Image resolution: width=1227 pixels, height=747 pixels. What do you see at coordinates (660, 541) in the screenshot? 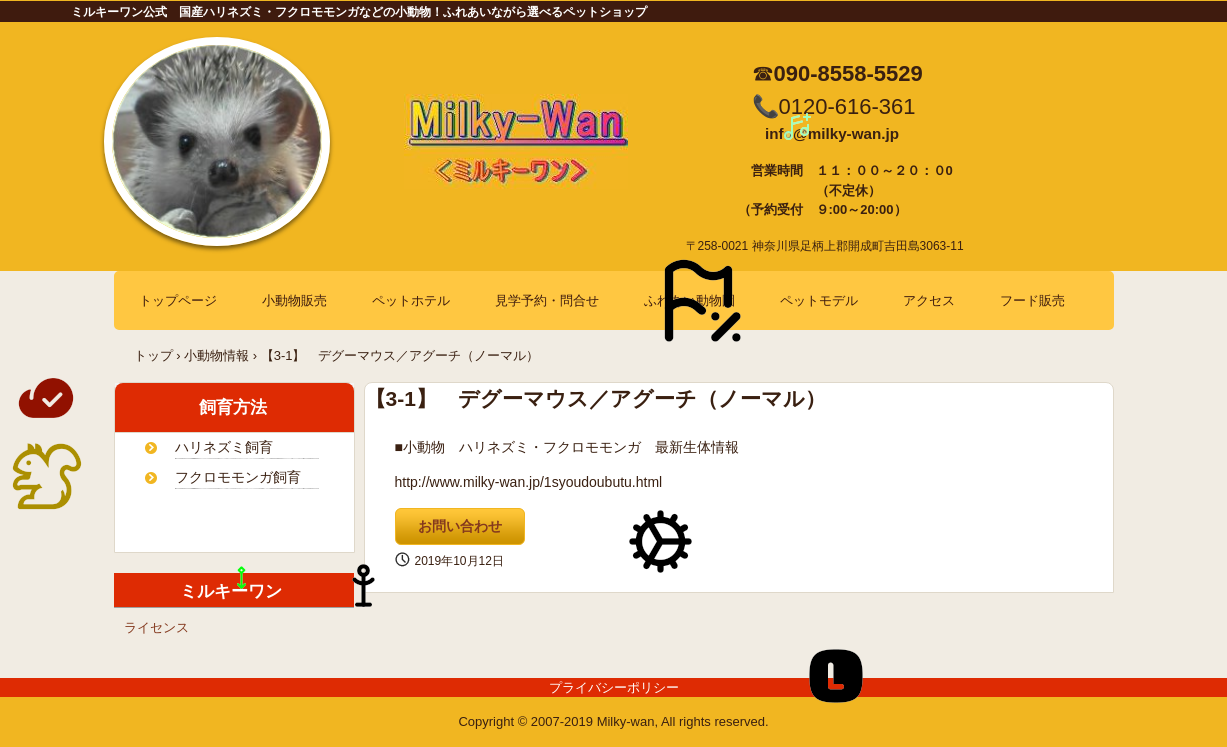
I see `access settings or preferences` at bounding box center [660, 541].